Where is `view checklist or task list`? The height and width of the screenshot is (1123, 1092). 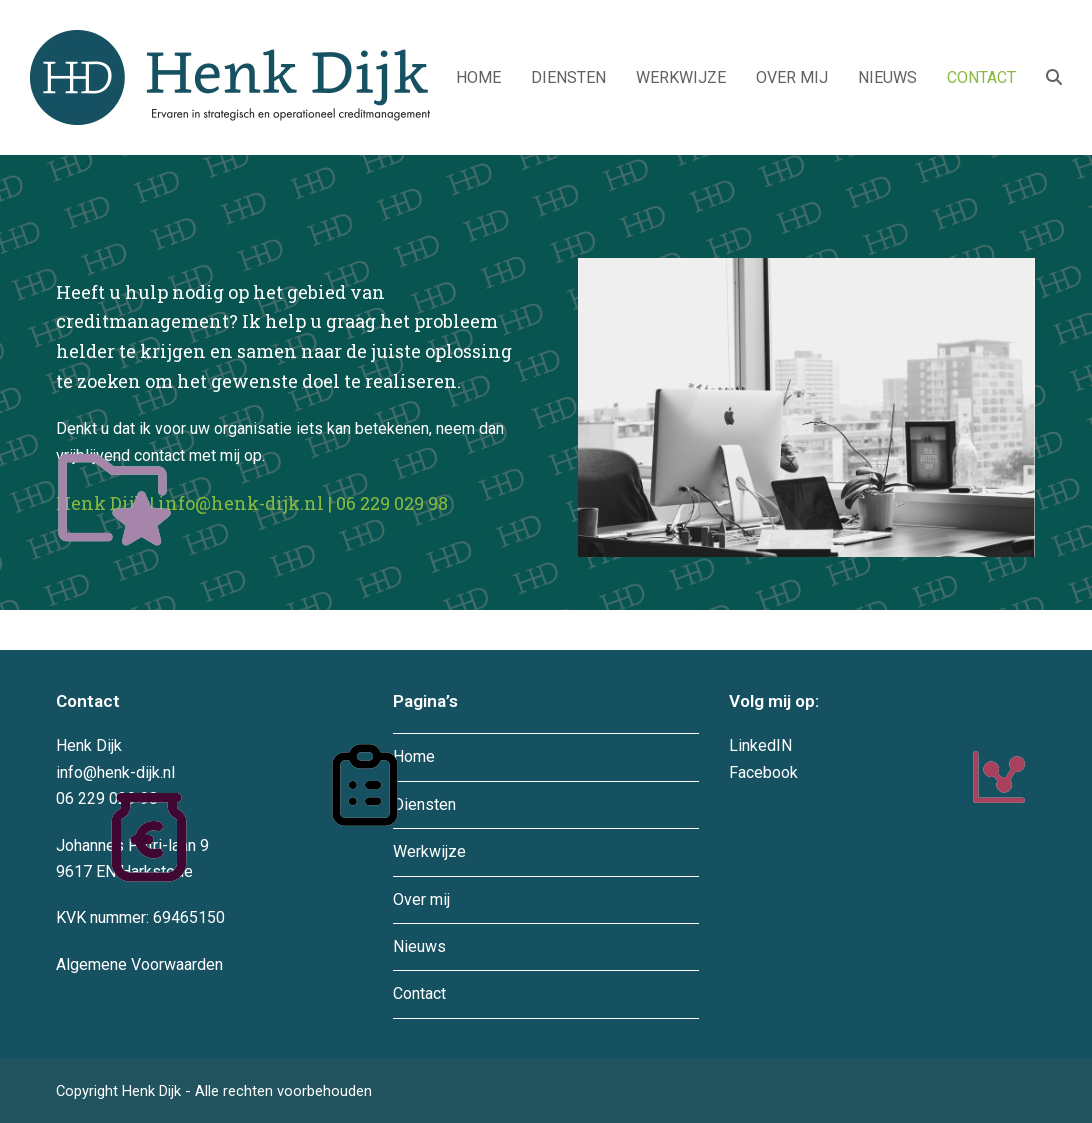
view checklist or task list is located at coordinates (365, 785).